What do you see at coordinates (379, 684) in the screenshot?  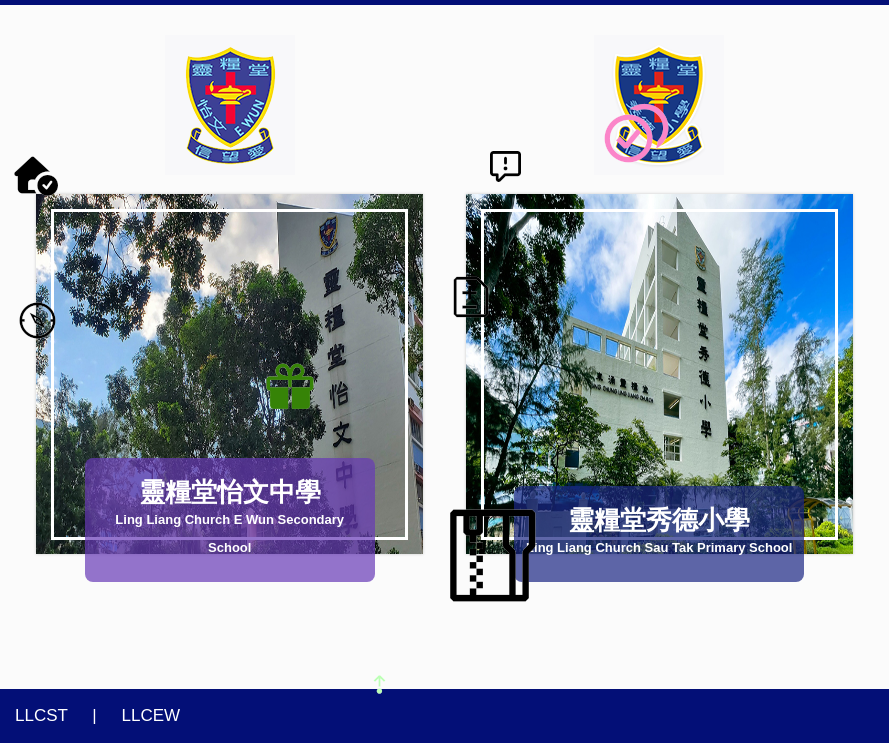 I see `step out of the current function during debugging` at bounding box center [379, 684].